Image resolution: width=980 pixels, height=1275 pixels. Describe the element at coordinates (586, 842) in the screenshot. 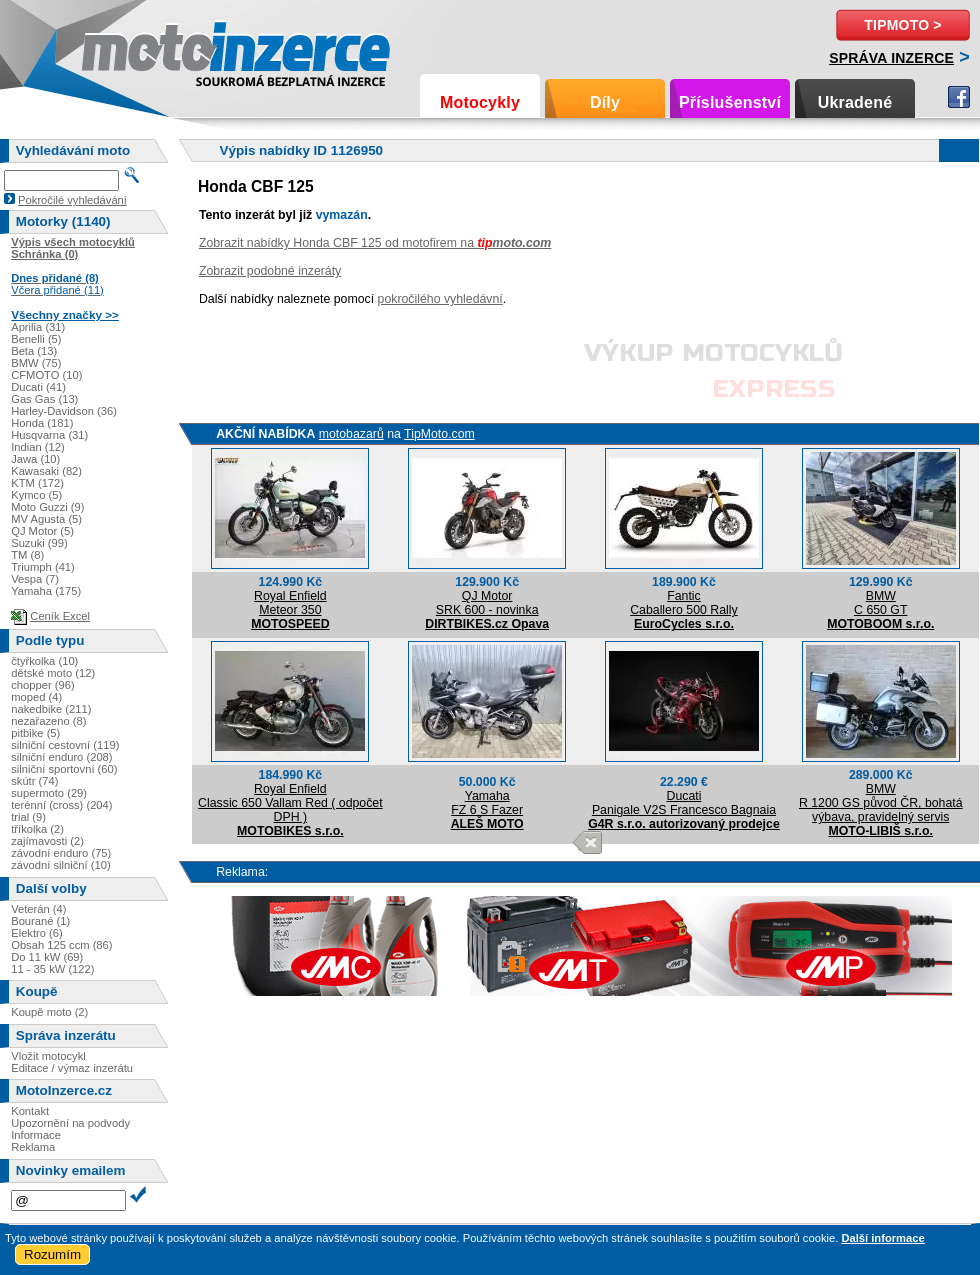

I see `clear or delete entered text` at that location.